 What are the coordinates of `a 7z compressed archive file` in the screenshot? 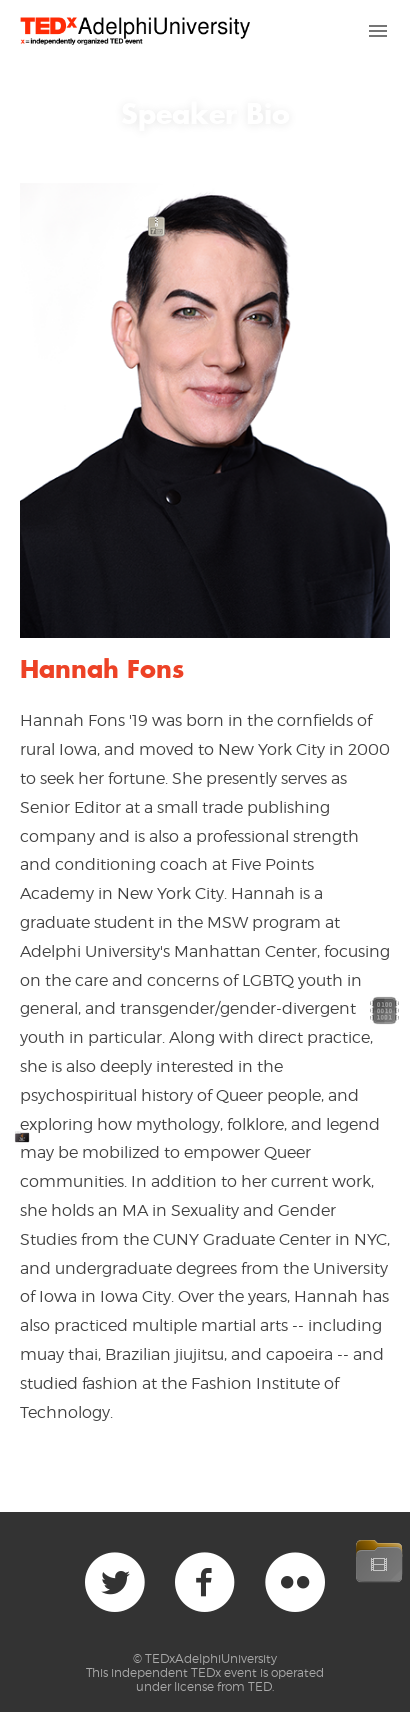 It's located at (156, 226).